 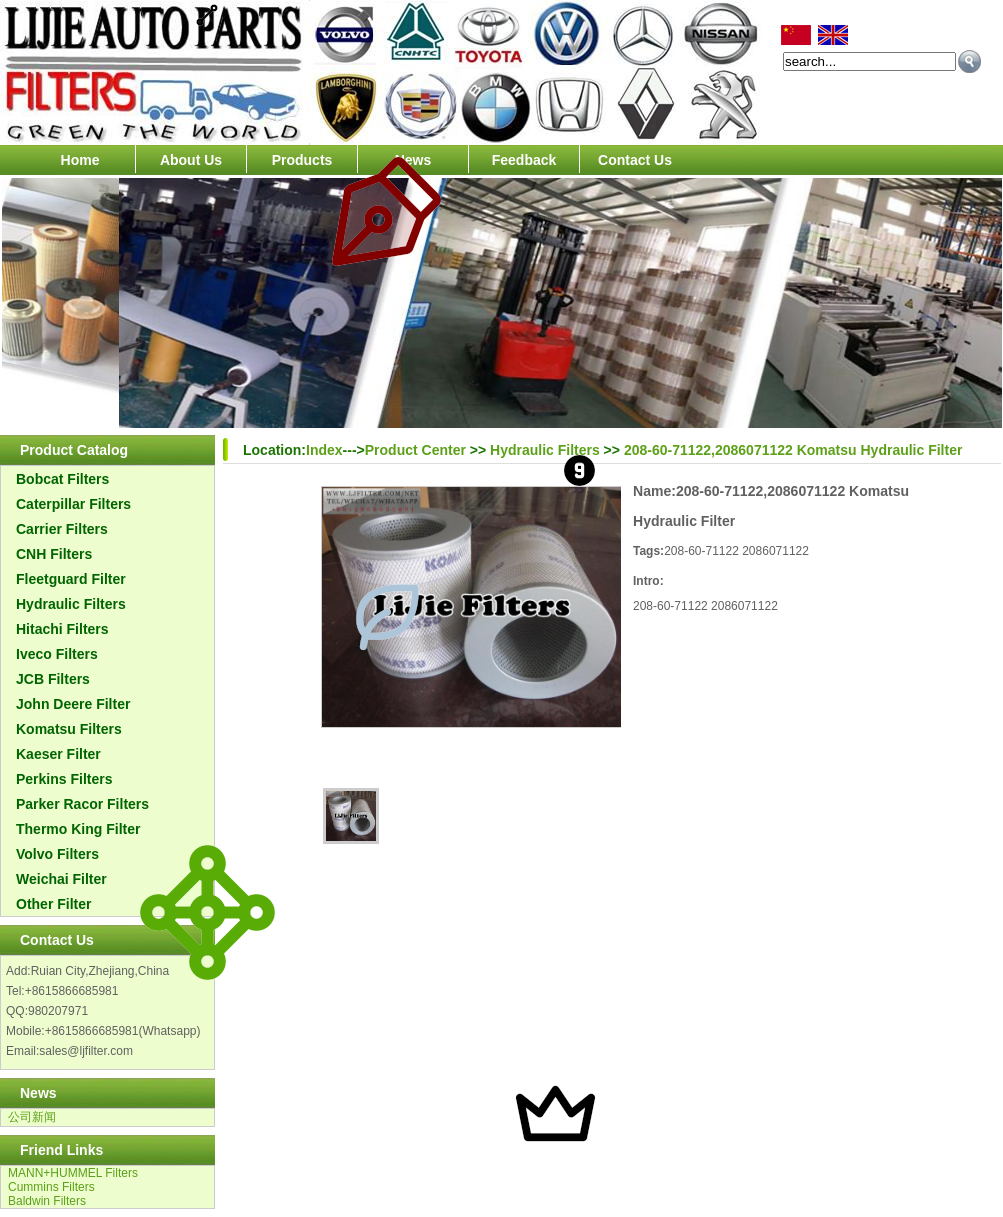 I want to click on view eco-friendly or sustainable options, so click(x=387, y=615).